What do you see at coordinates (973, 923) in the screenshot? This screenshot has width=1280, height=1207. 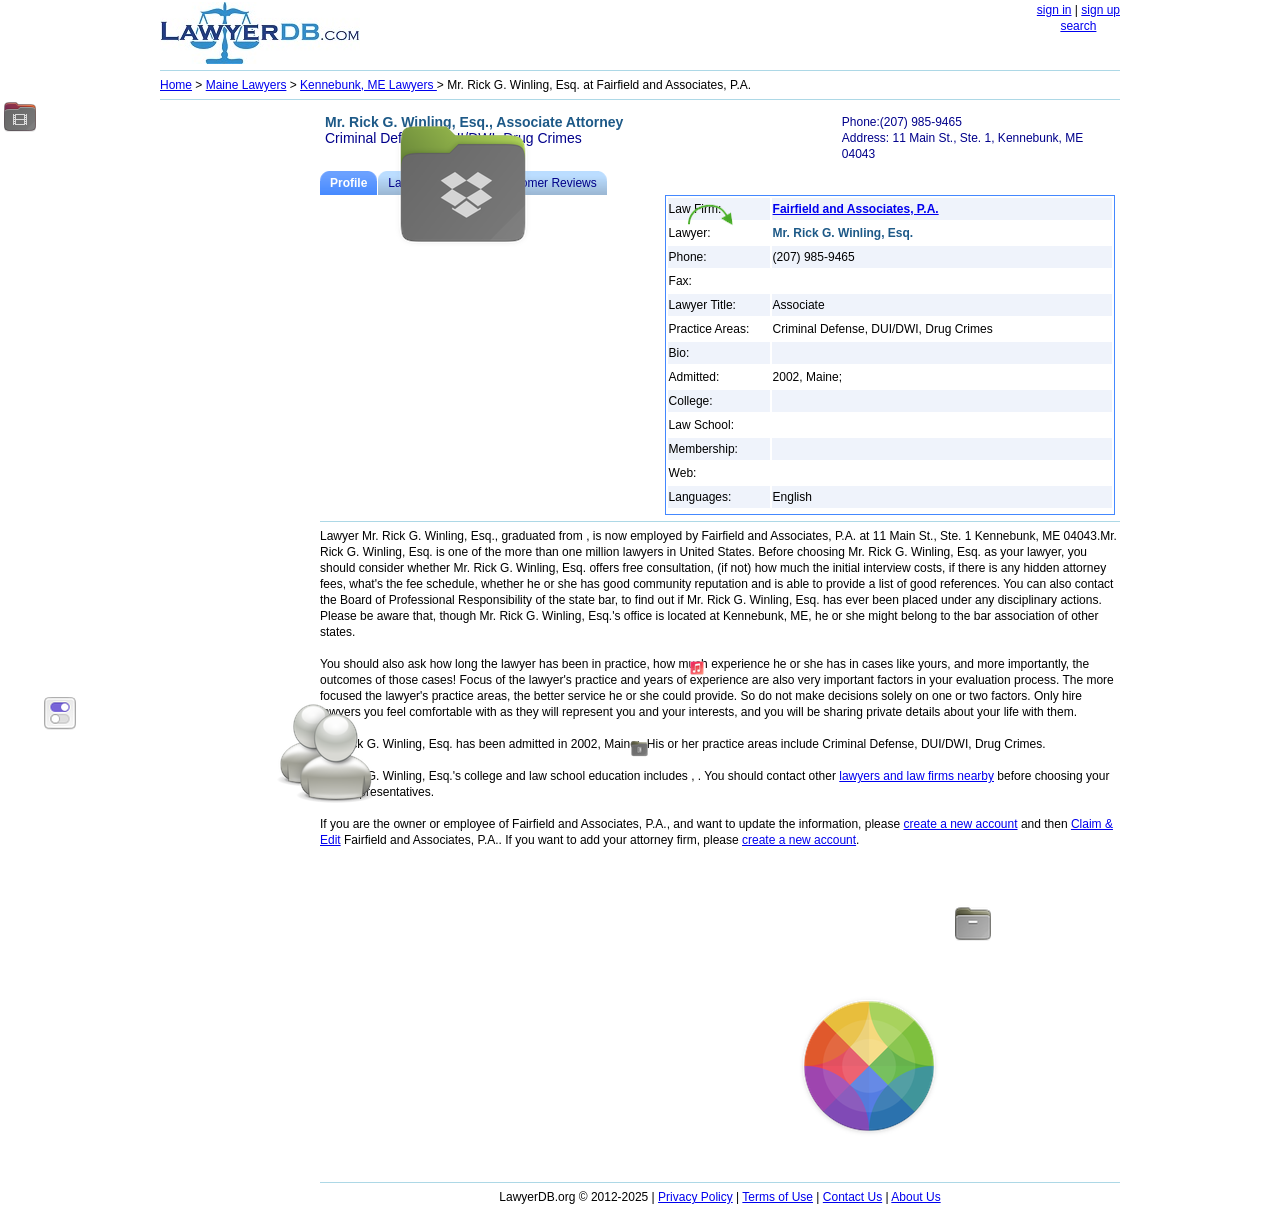 I see `open the file manager application` at bounding box center [973, 923].